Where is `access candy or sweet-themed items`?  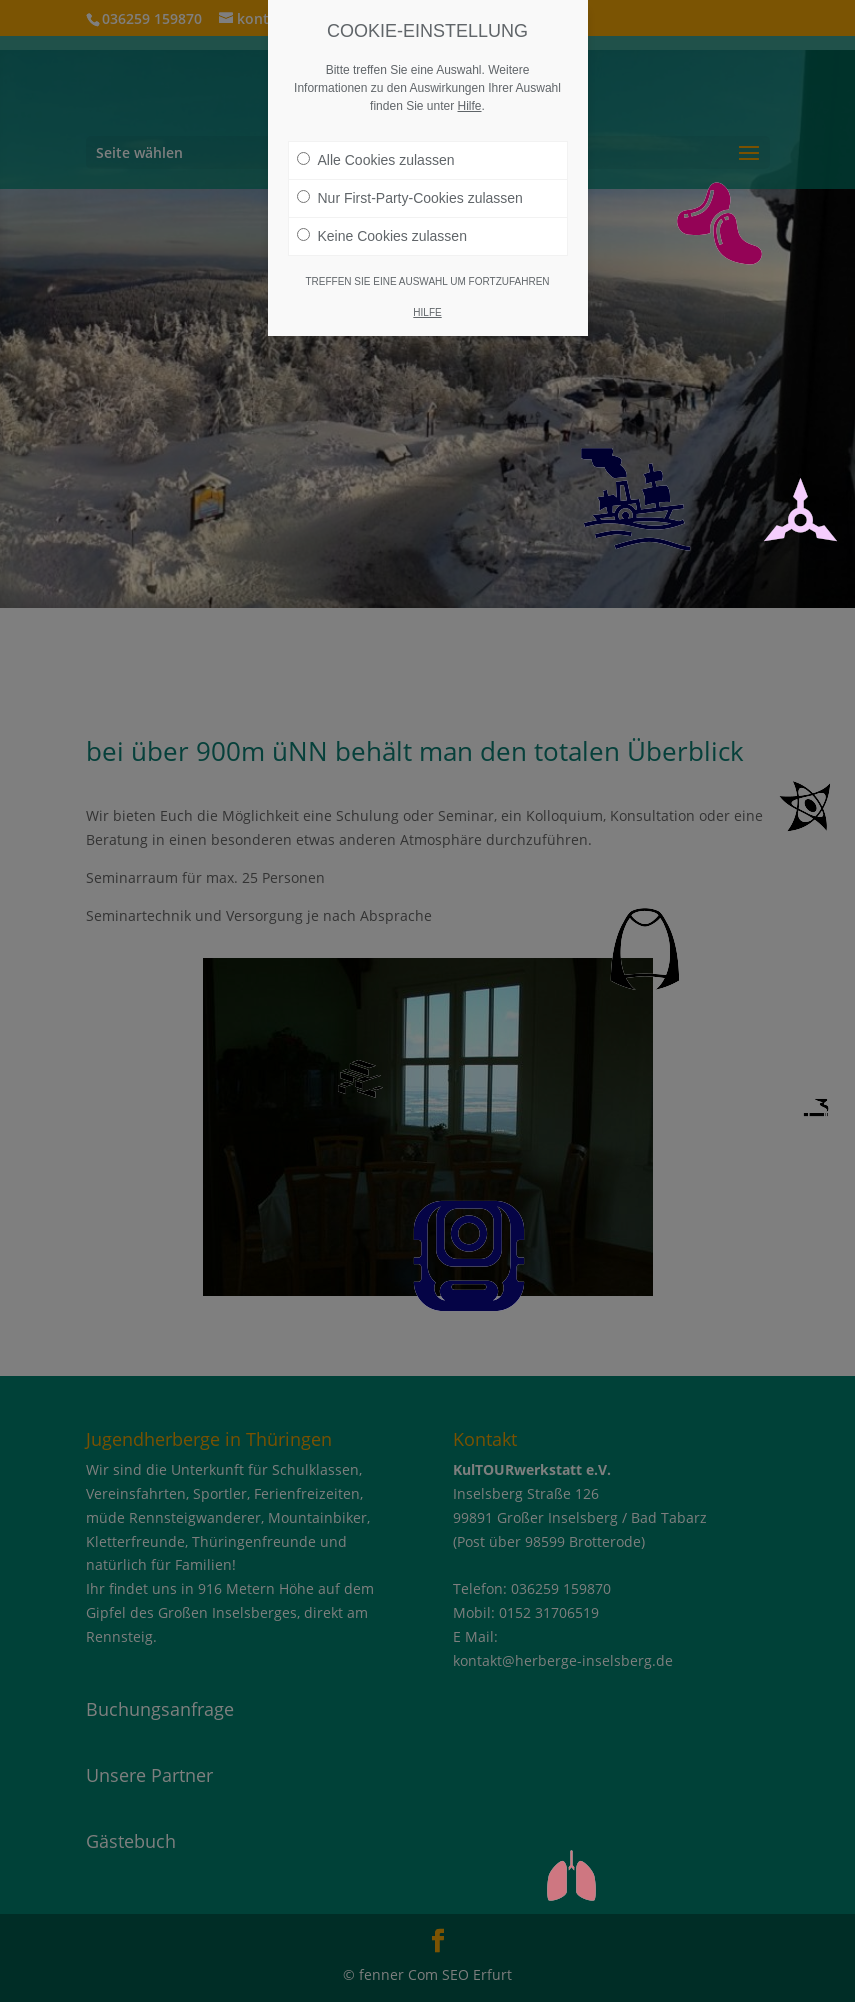
access candy or sweet-themed items is located at coordinates (719, 223).